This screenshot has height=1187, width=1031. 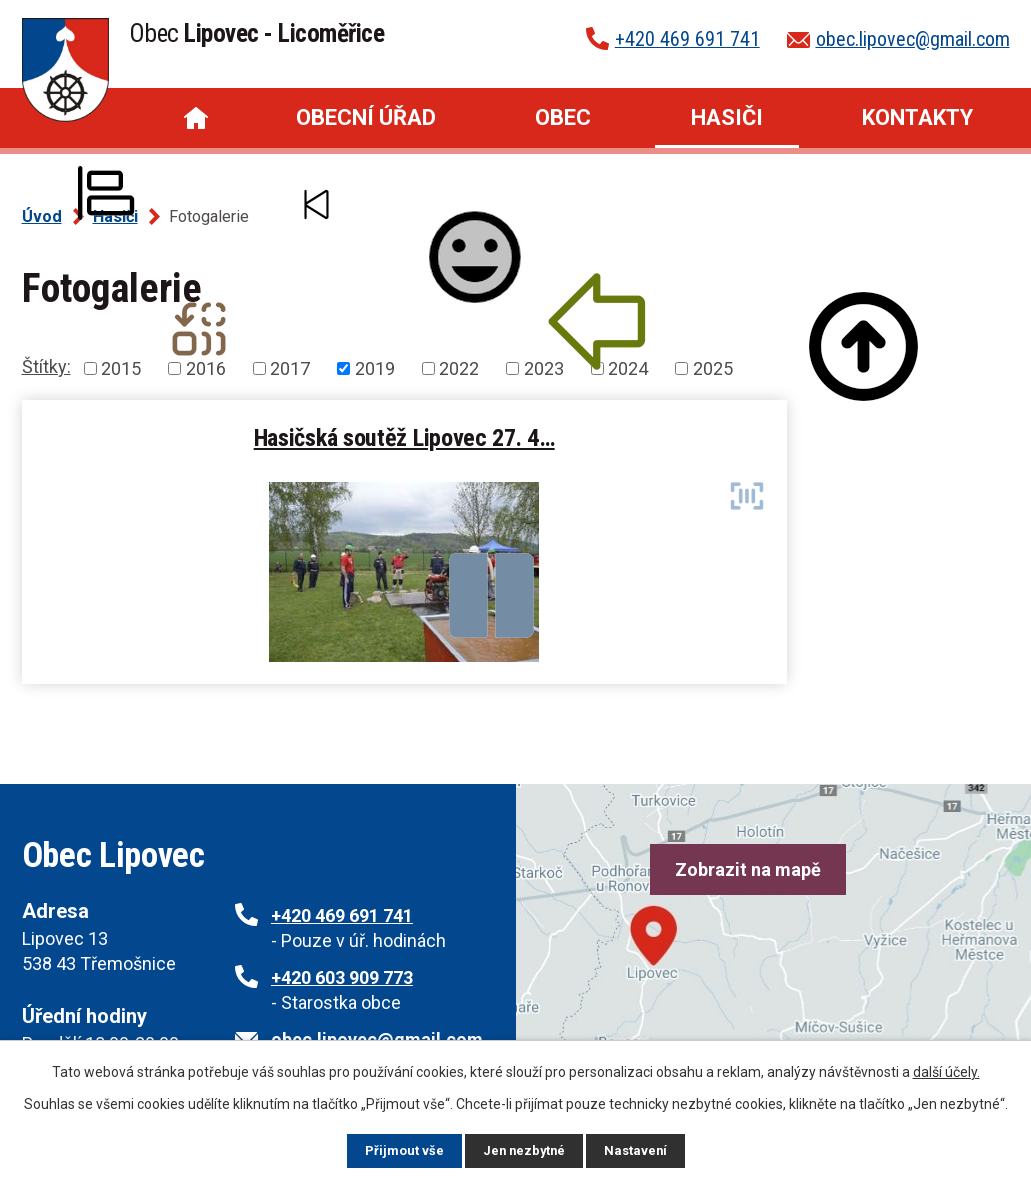 I want to click on replace all matching instances in a document, so click(x=199, y=329).